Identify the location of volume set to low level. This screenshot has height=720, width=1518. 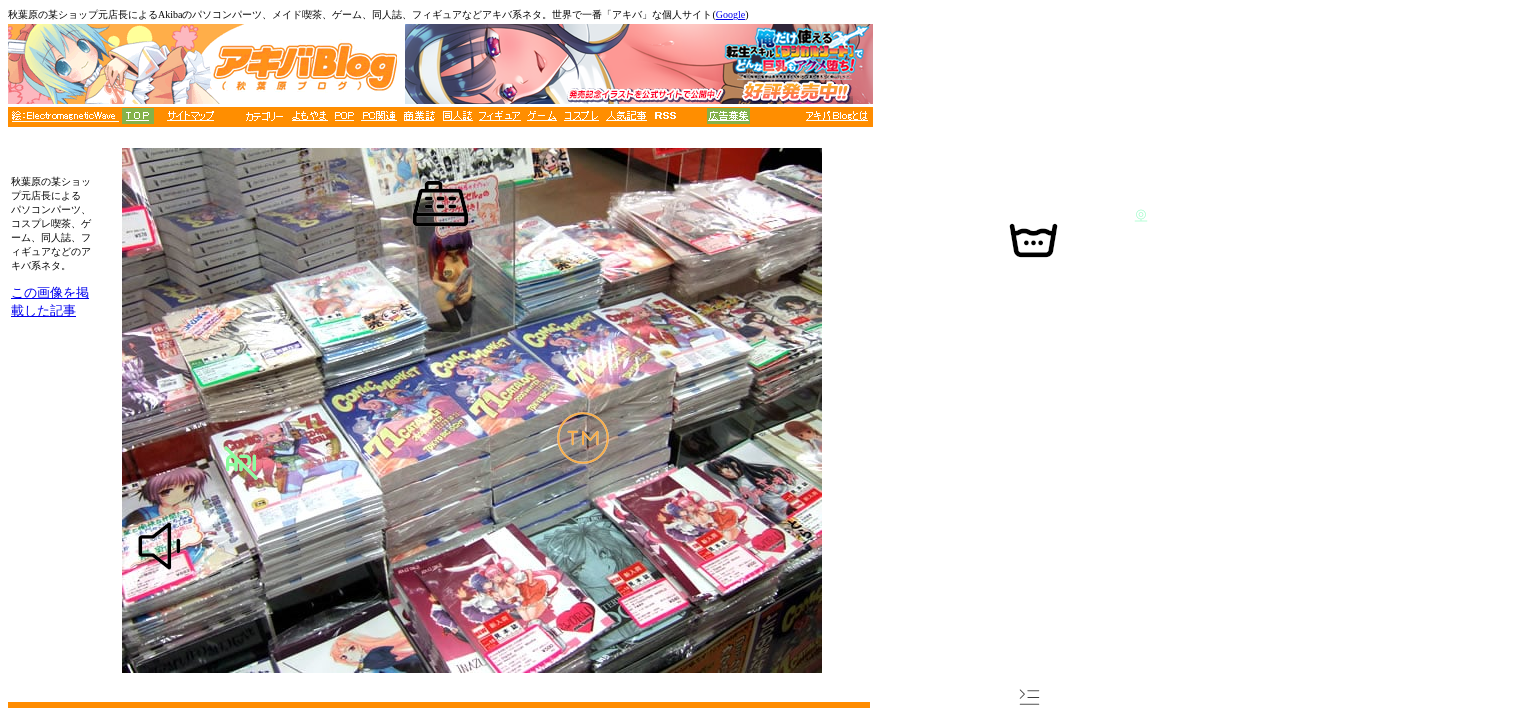
(162, 546).